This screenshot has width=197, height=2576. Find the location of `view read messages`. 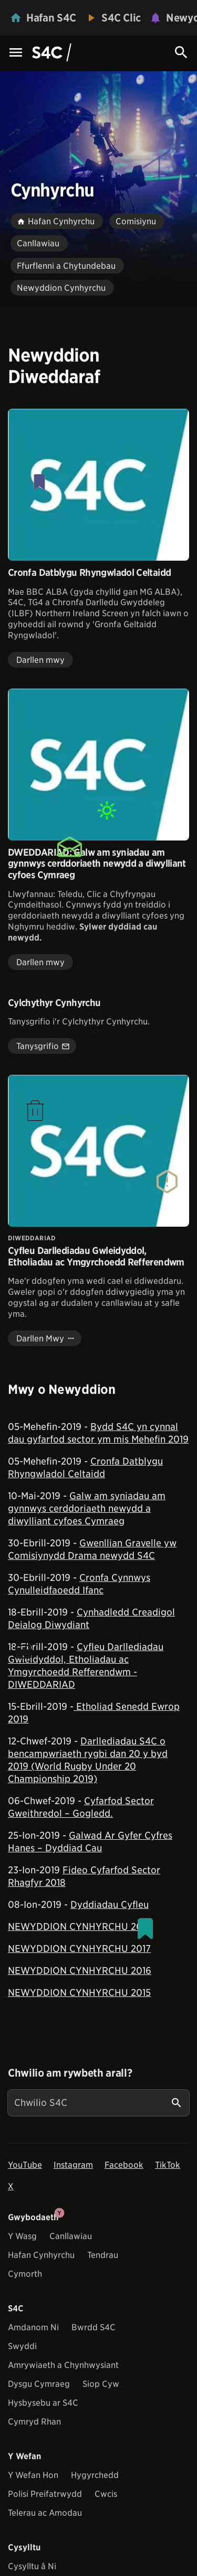

view read messages is located at coordinates (69, 847).